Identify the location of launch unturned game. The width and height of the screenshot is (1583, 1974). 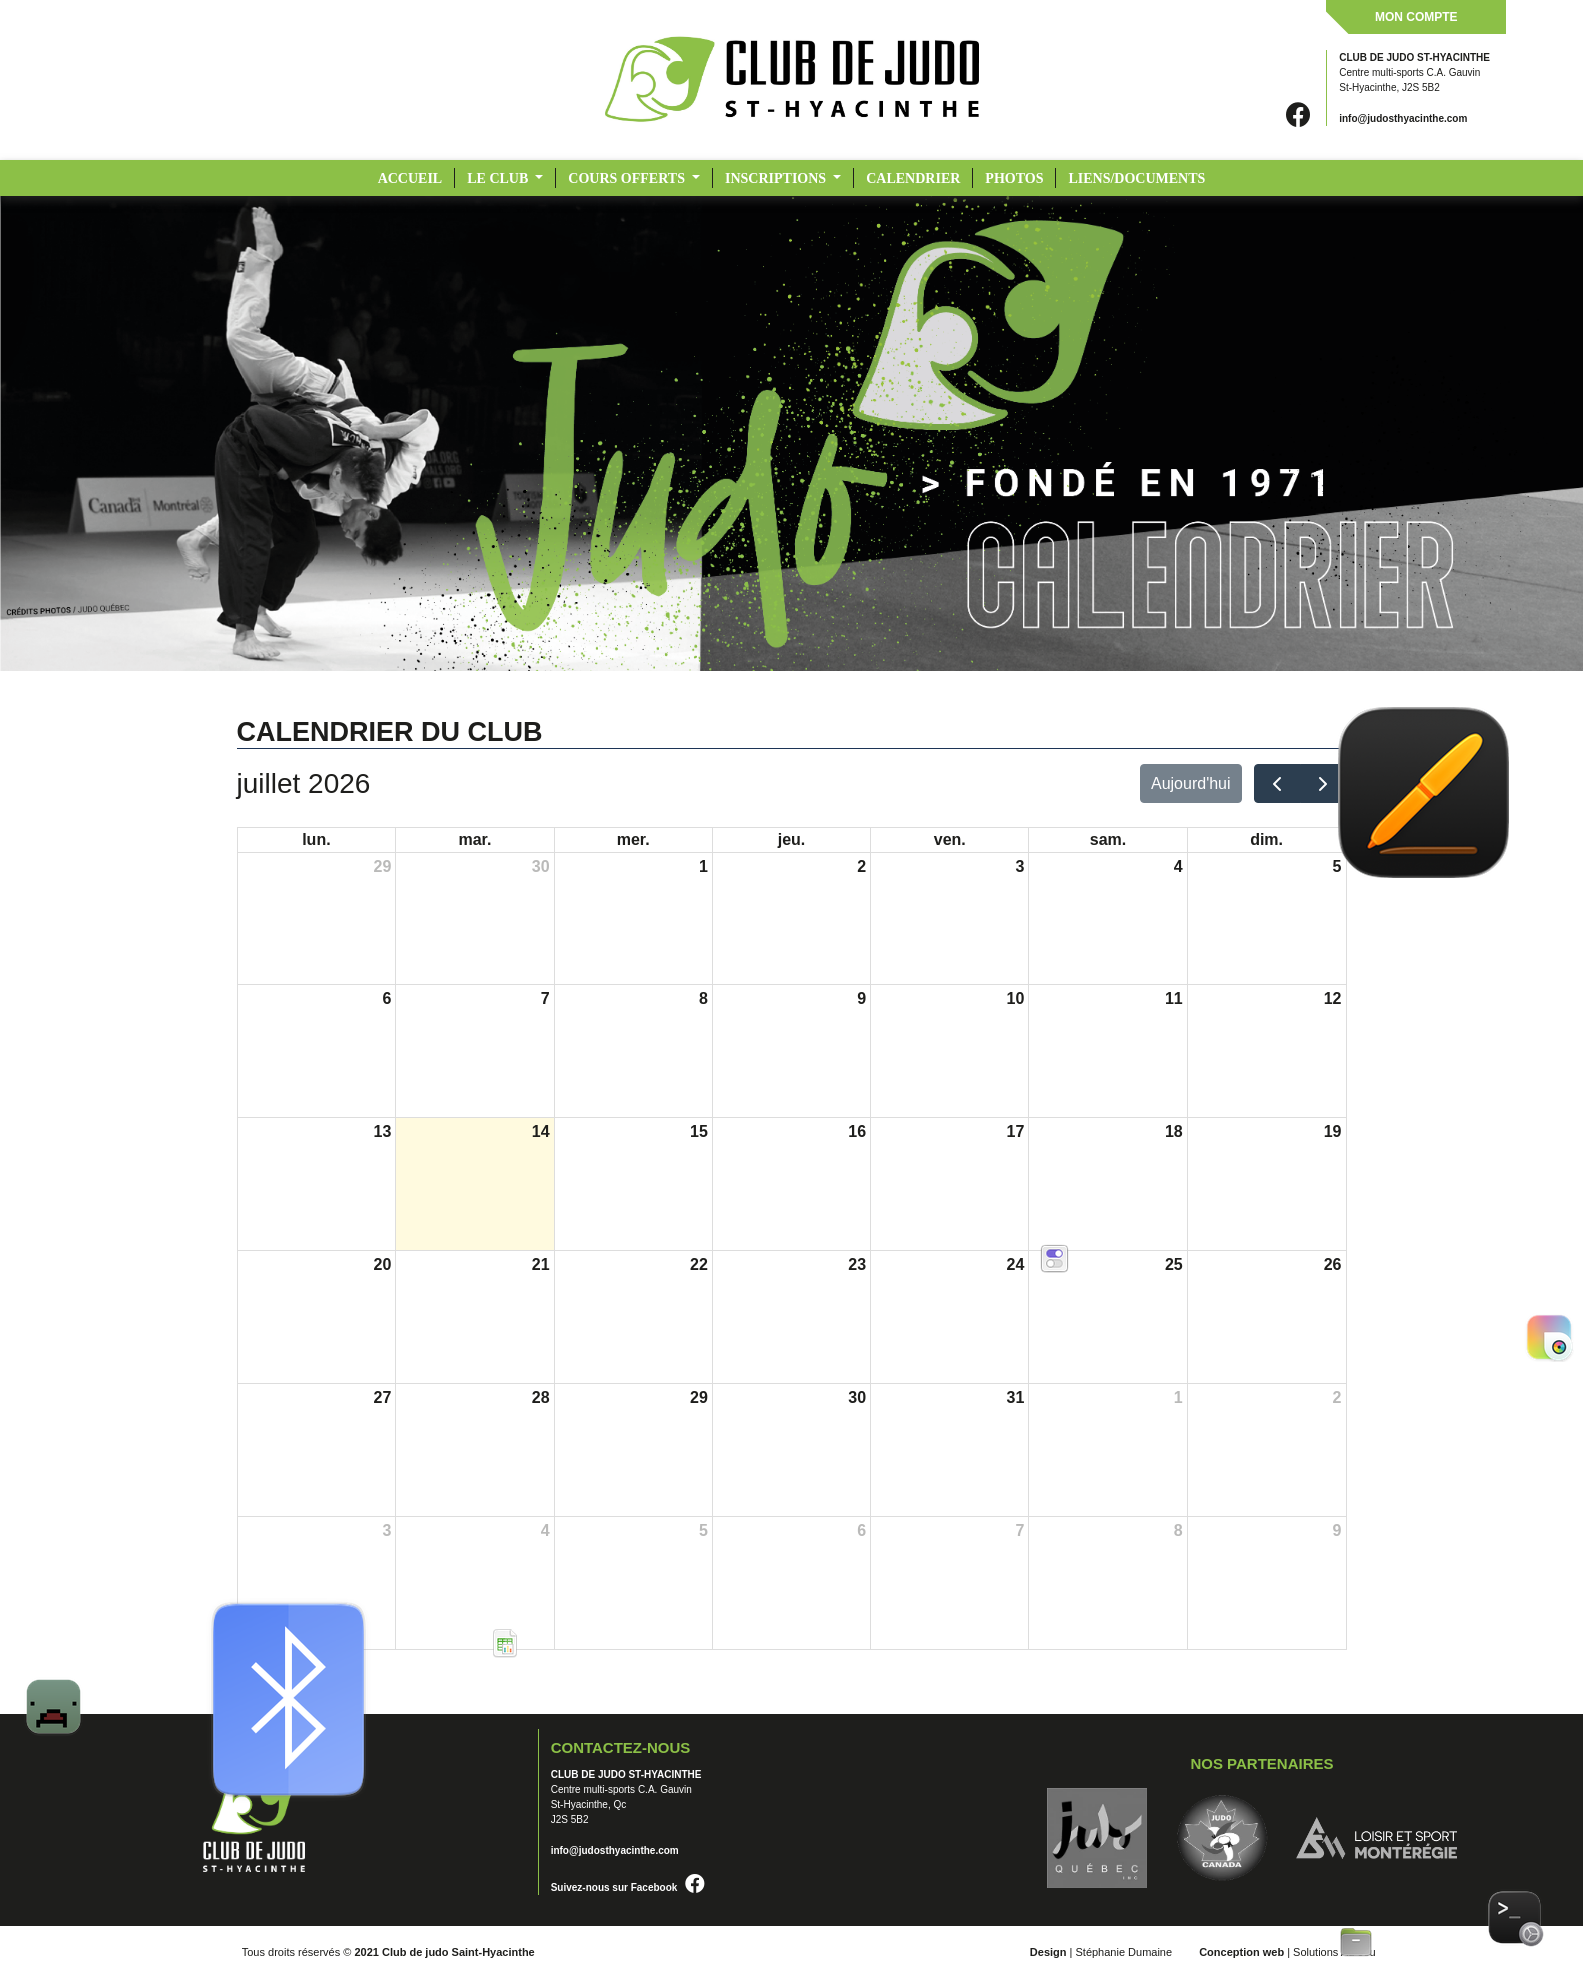
(53, 1706).